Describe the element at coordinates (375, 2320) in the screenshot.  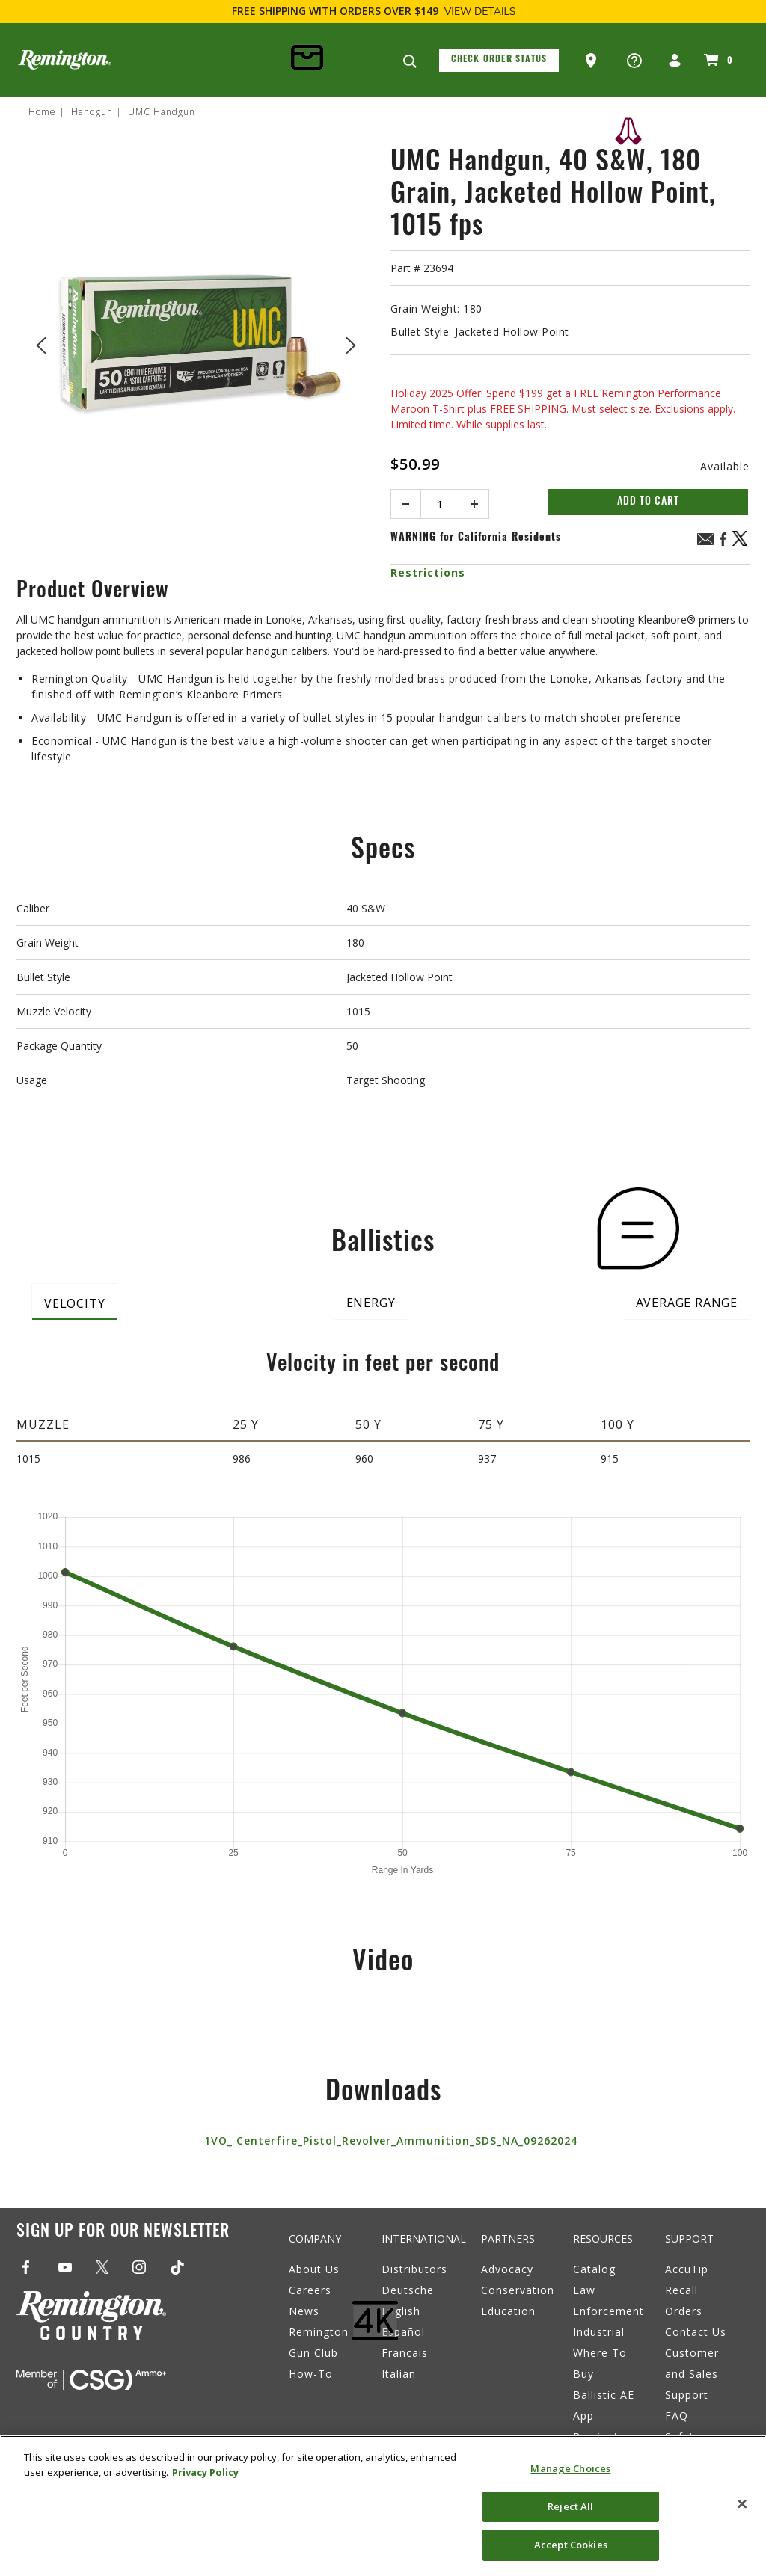
I see `switch to 4K video resolution` at that location.